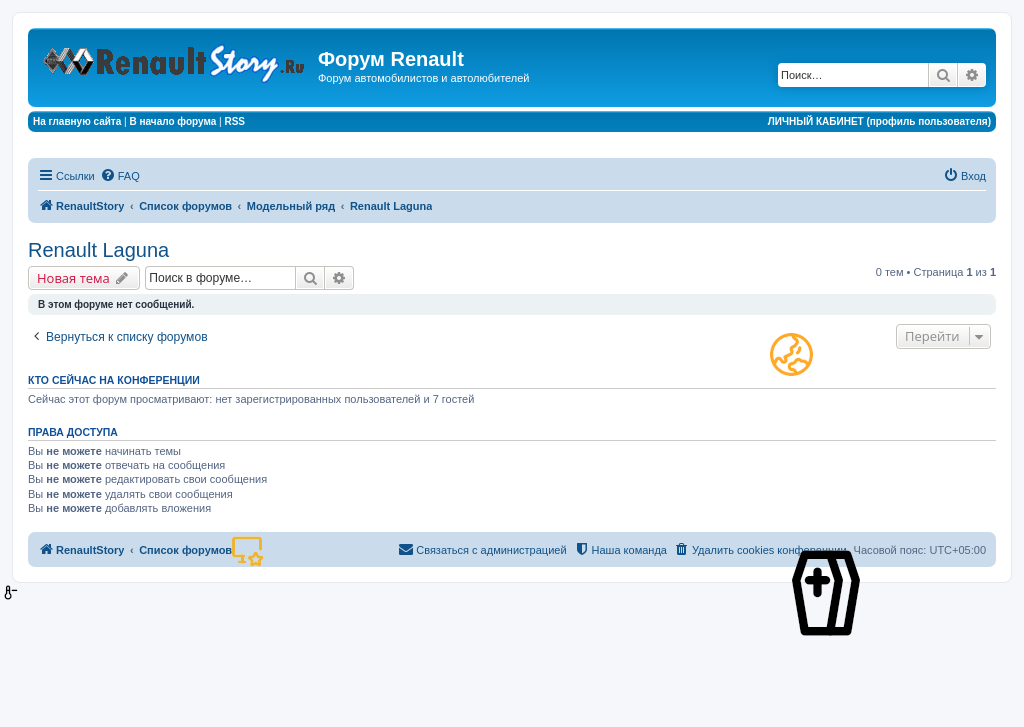 The image size is (1024, 727). I want to click on switch to asia-australia region, so click(791, 354).